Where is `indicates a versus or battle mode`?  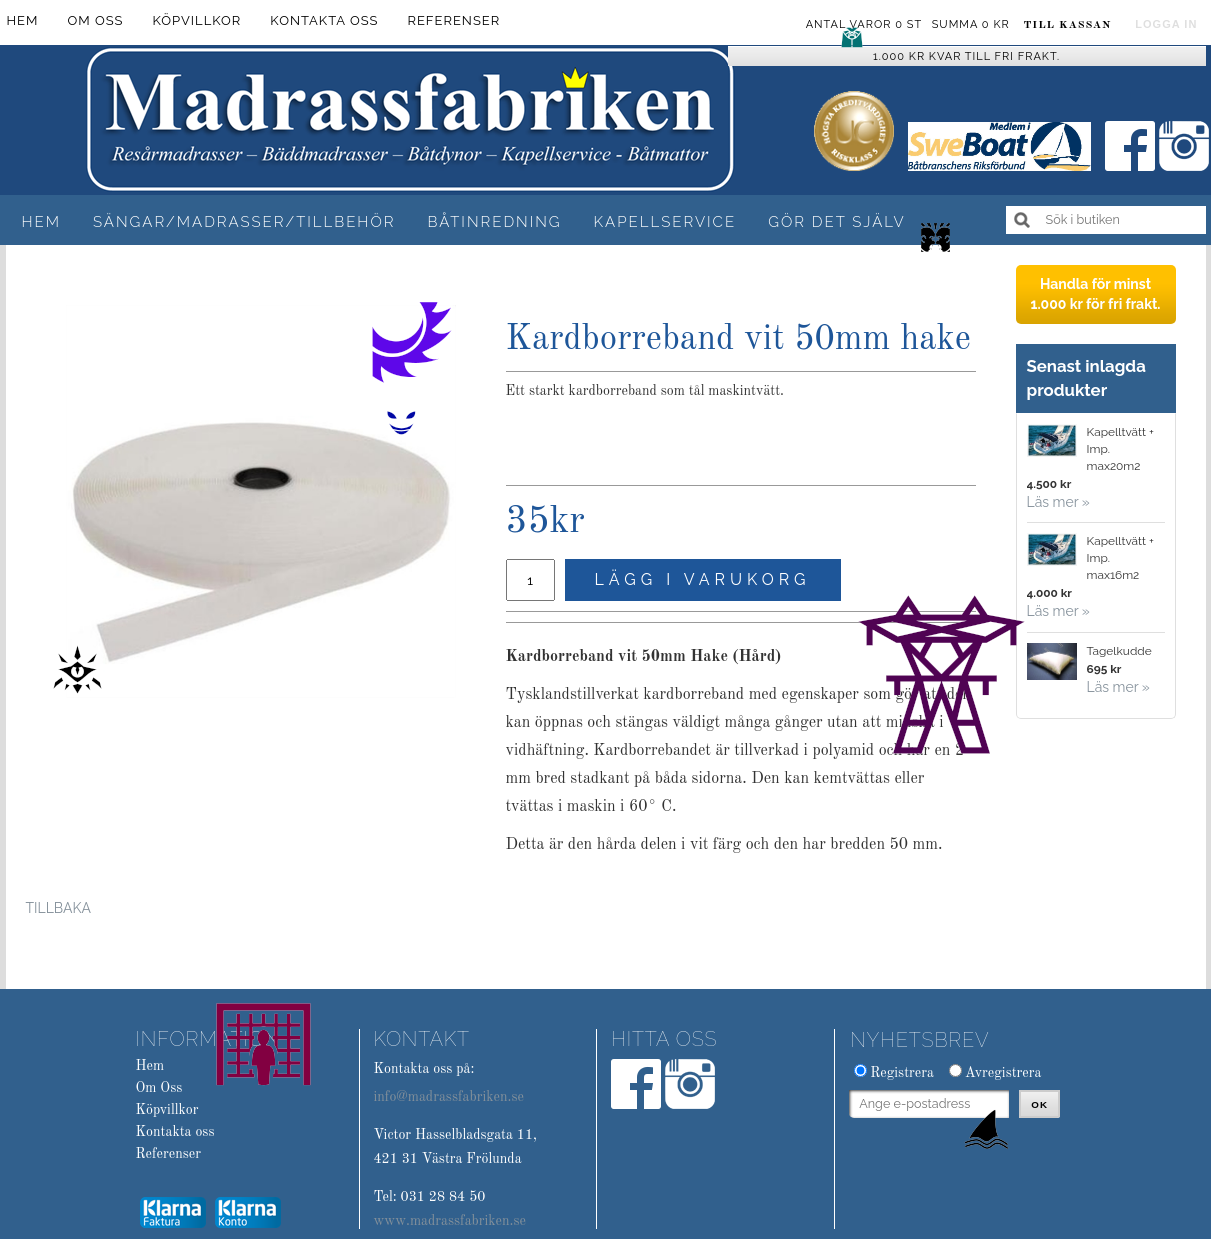 indicates a versus or battle mode is located at coordinates (935, 237).